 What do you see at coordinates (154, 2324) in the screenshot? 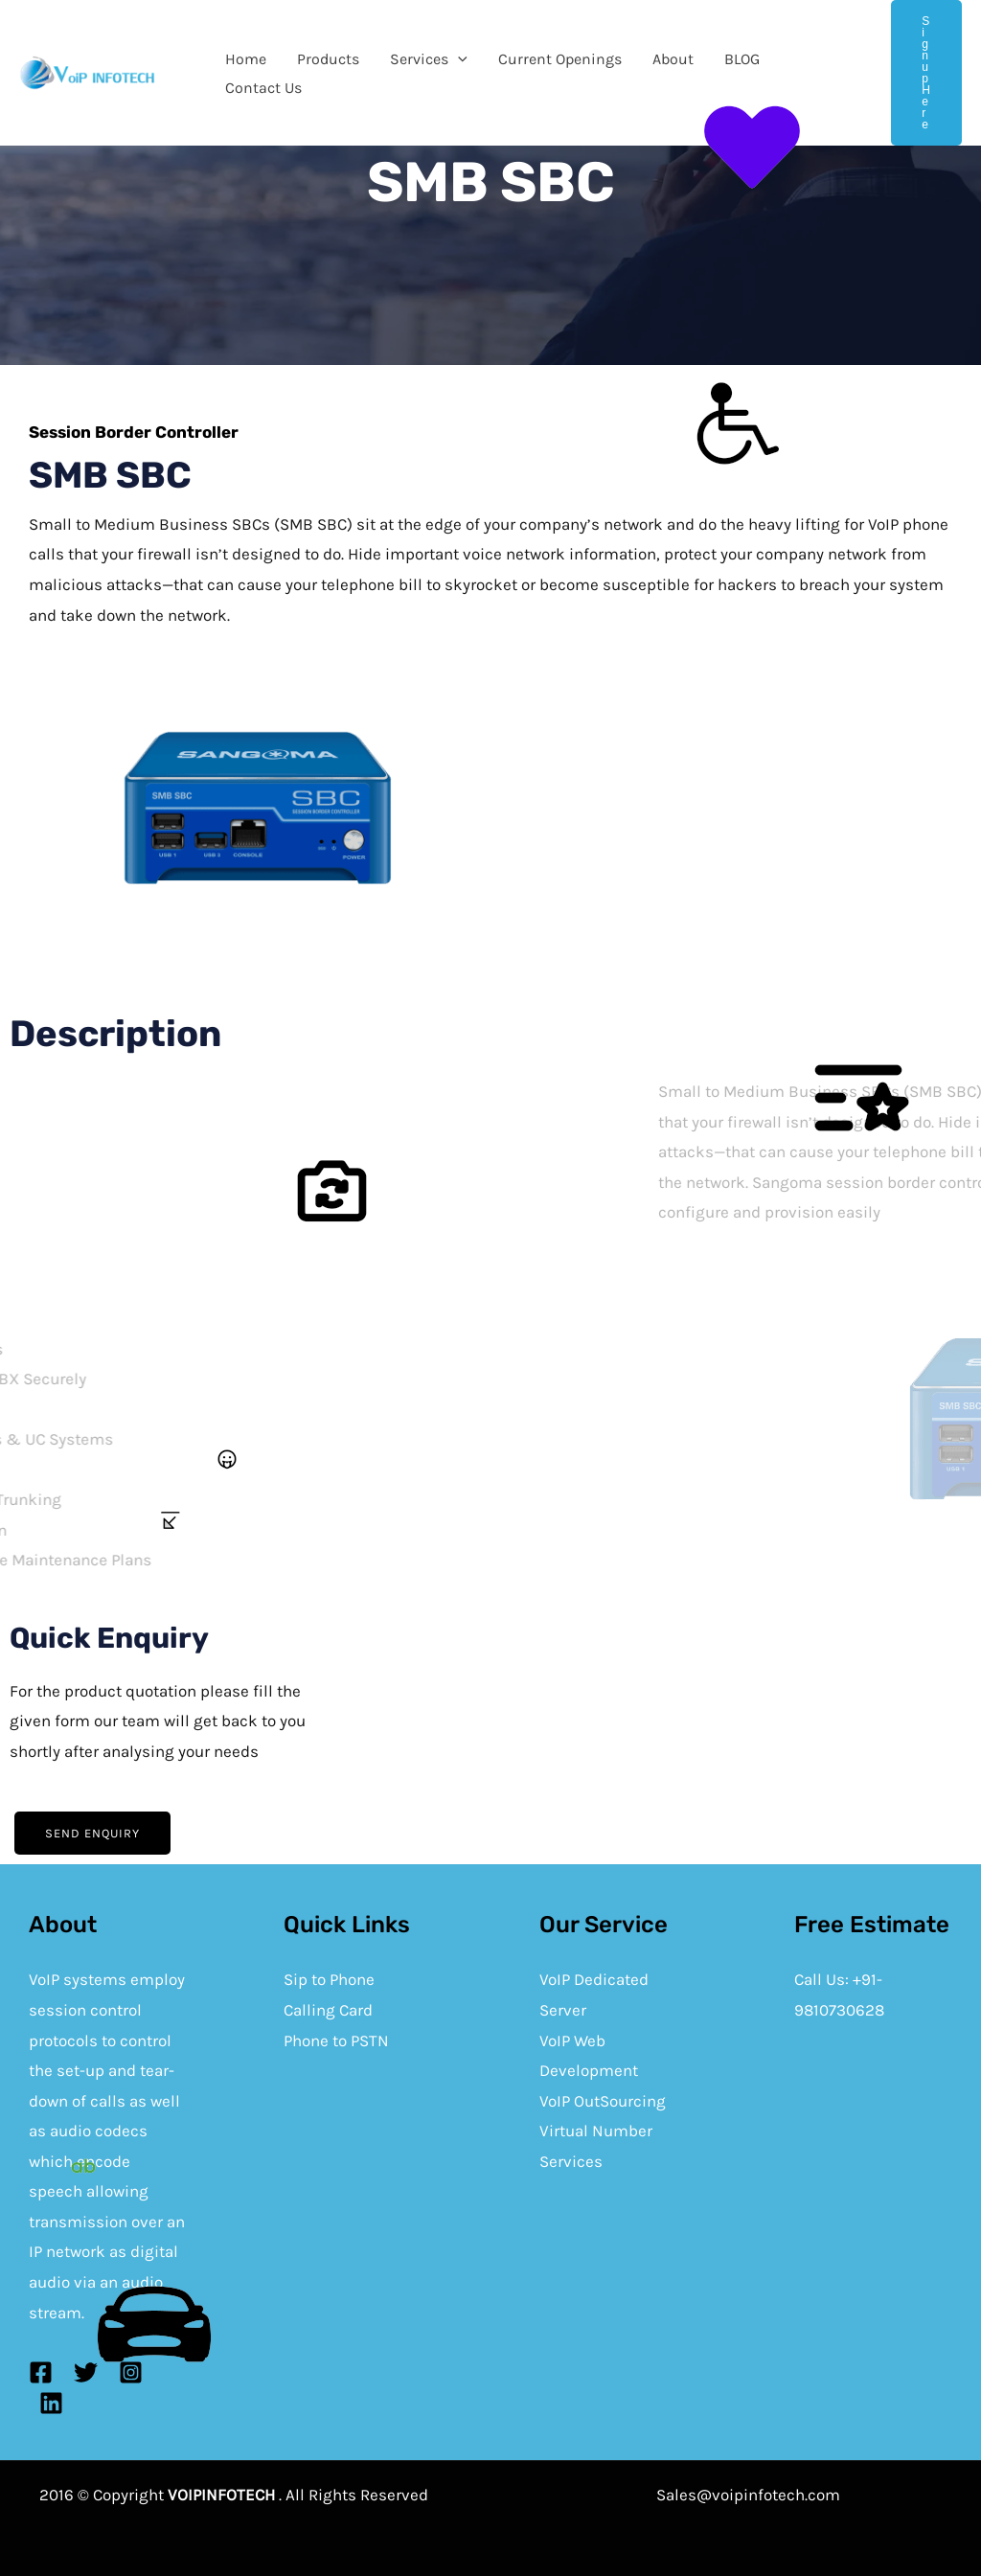
I see `access vehicle or car-related features` at bounding box center [154, 2324].